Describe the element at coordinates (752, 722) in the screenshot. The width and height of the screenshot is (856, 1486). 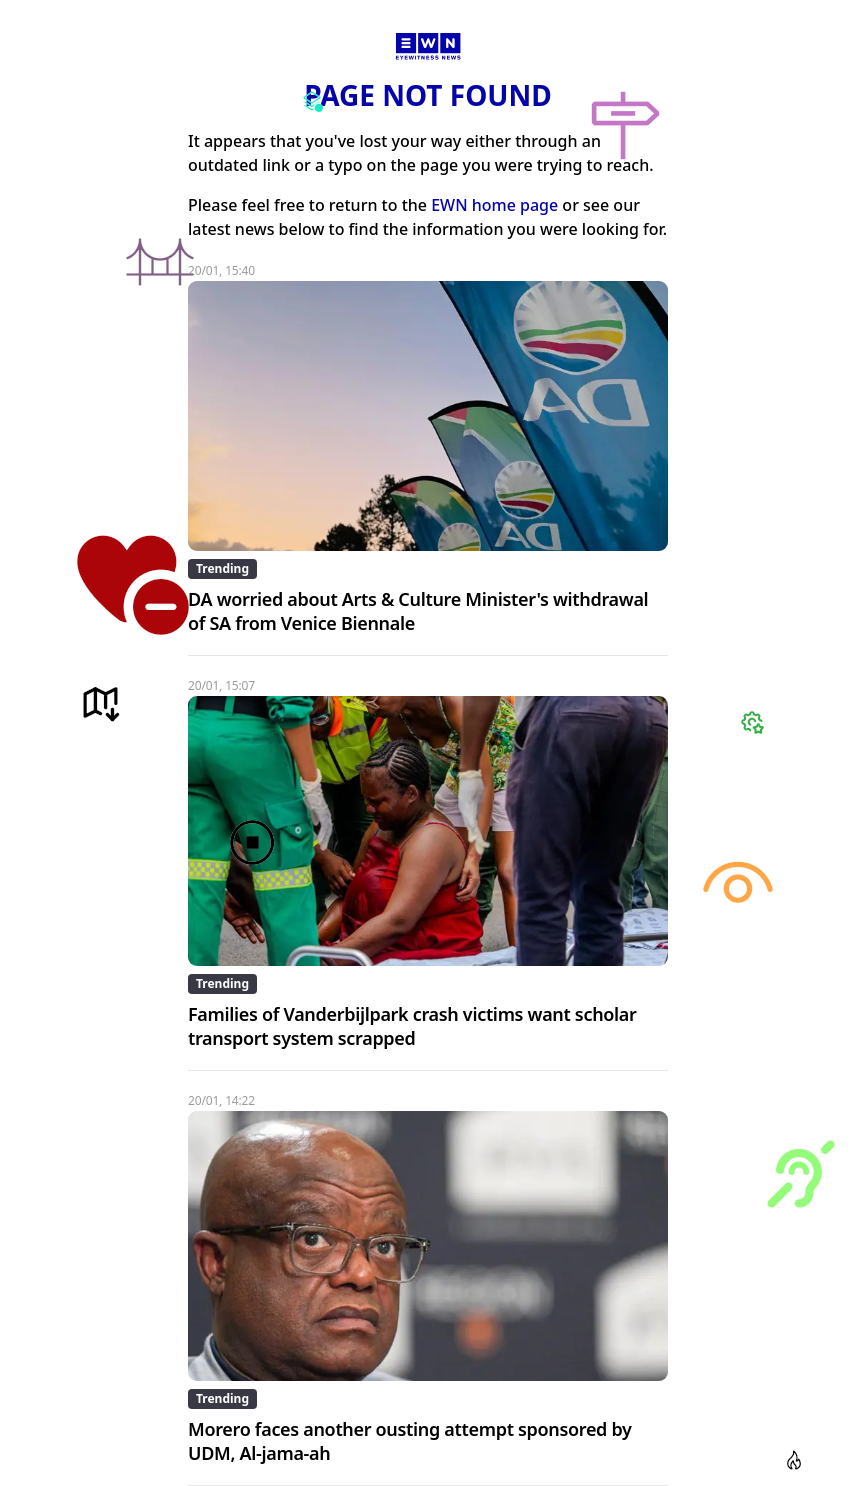
I see `access favorite or starred settings` at that location.